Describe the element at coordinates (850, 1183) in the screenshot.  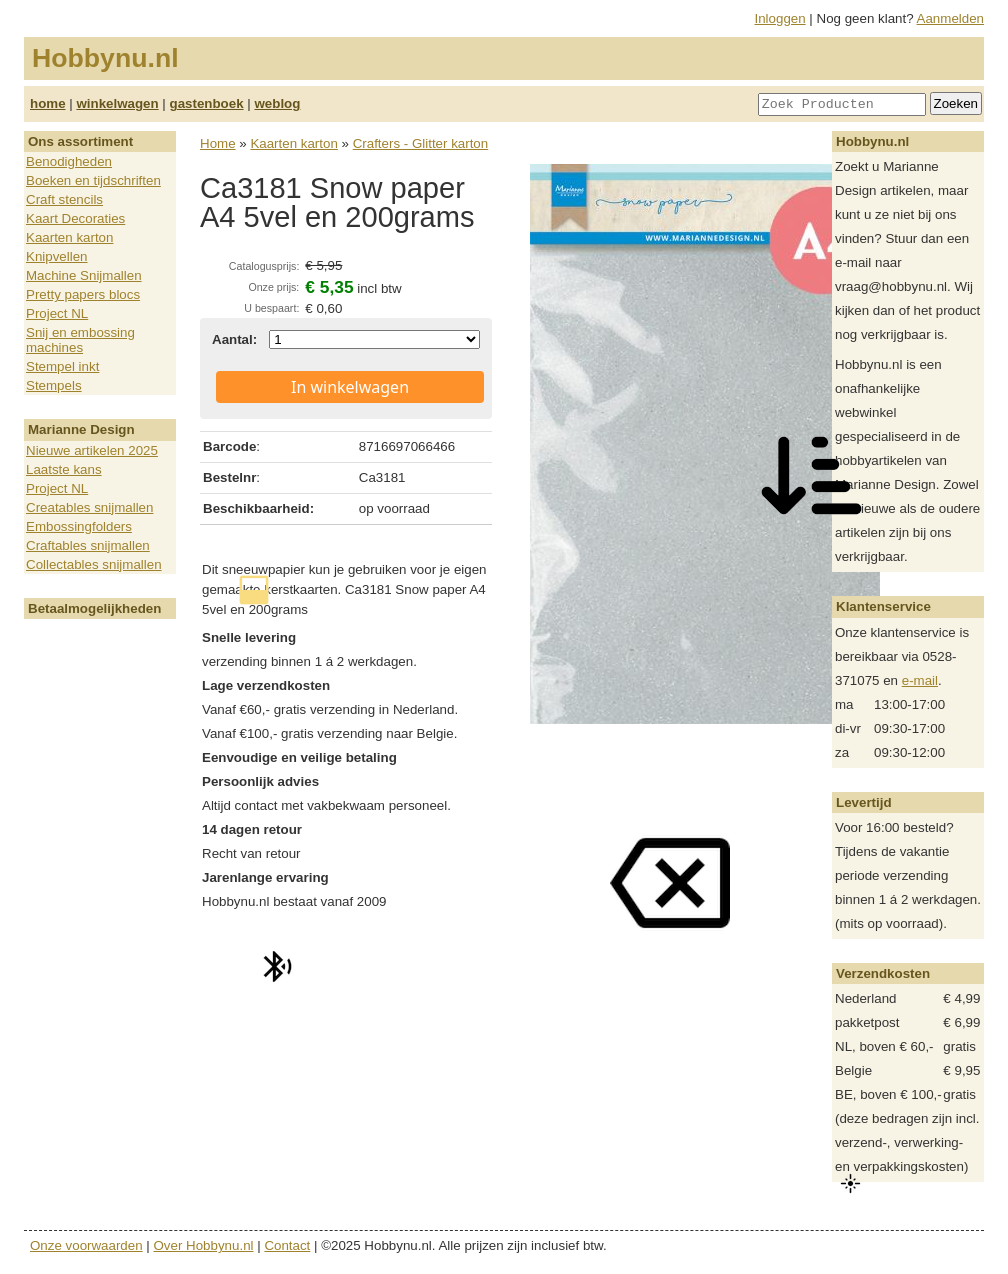
I see `adjust screen brightness` at that location.